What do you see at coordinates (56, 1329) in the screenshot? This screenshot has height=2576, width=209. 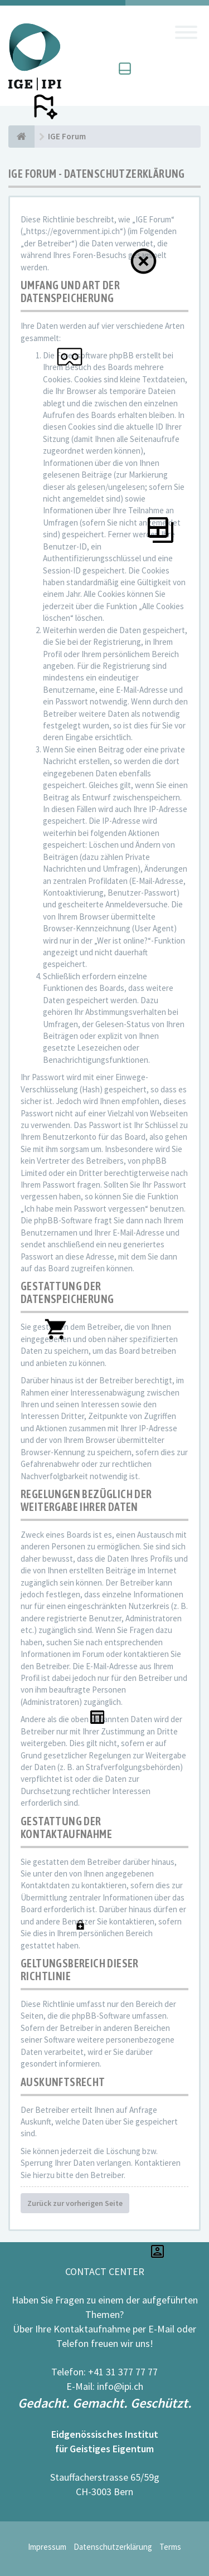 I see `view your shopping cart` at bounding box center [56, 1329].